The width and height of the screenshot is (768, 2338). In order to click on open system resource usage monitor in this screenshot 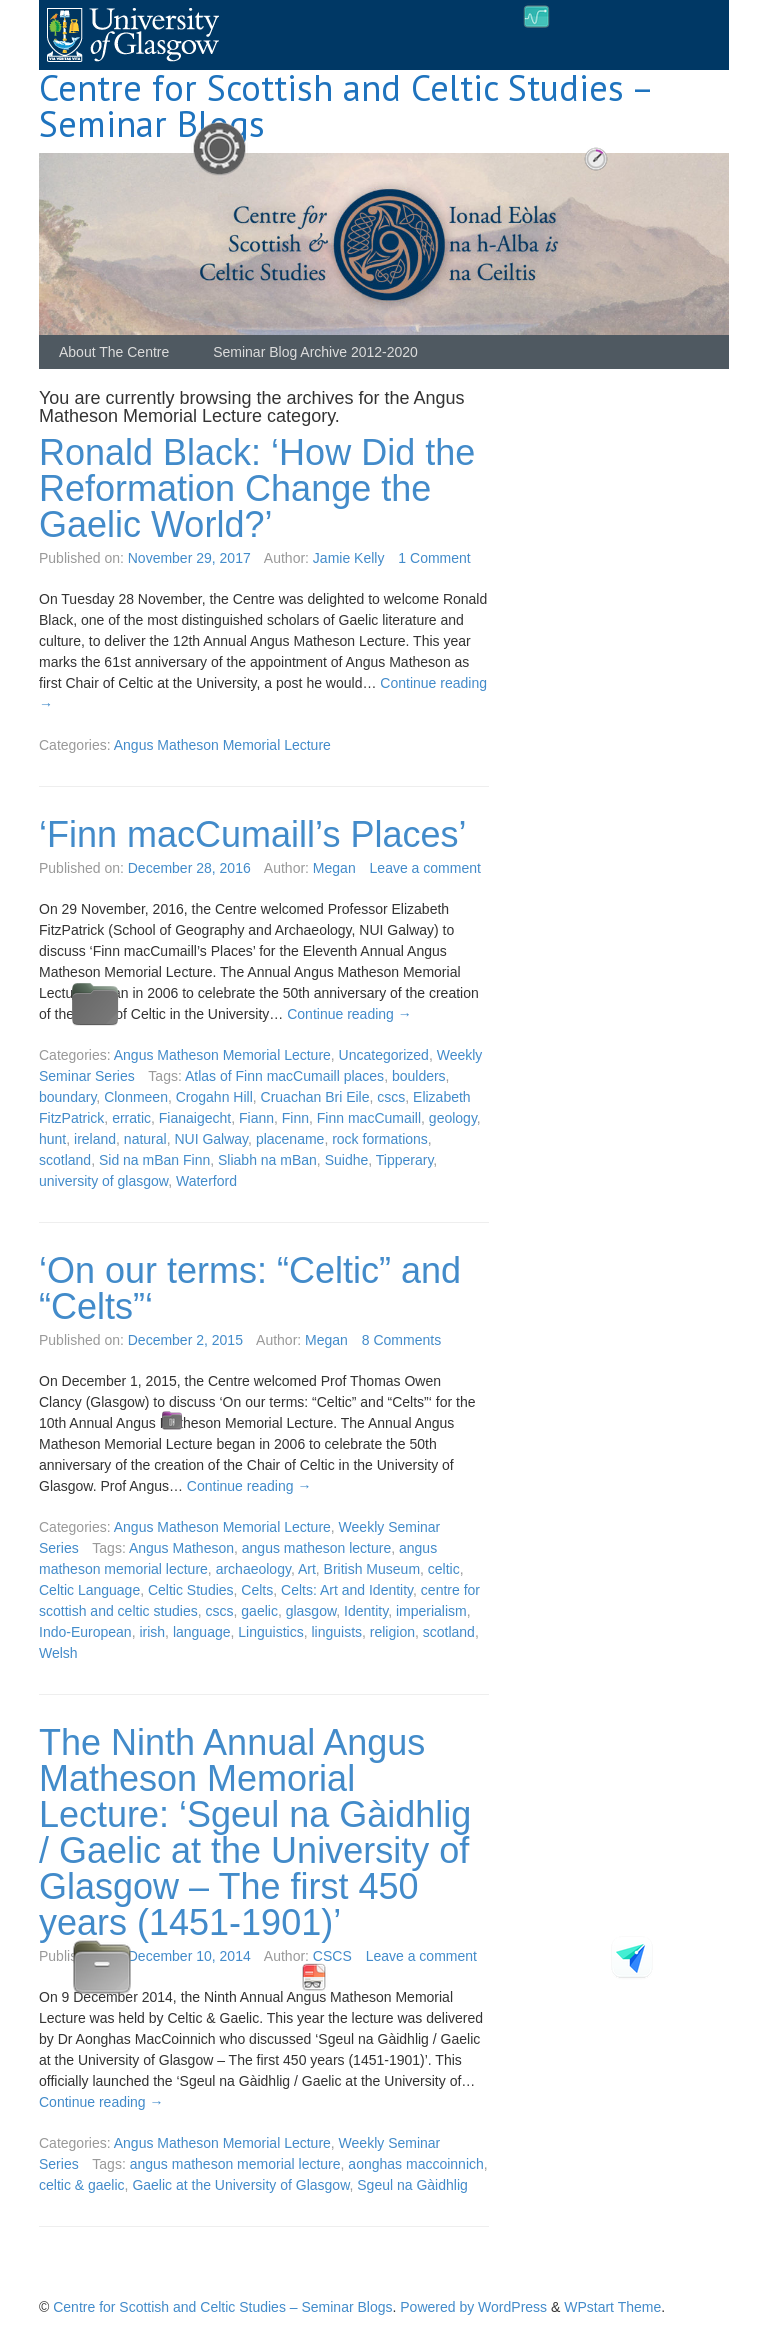, I will do `click(536, 16)`.